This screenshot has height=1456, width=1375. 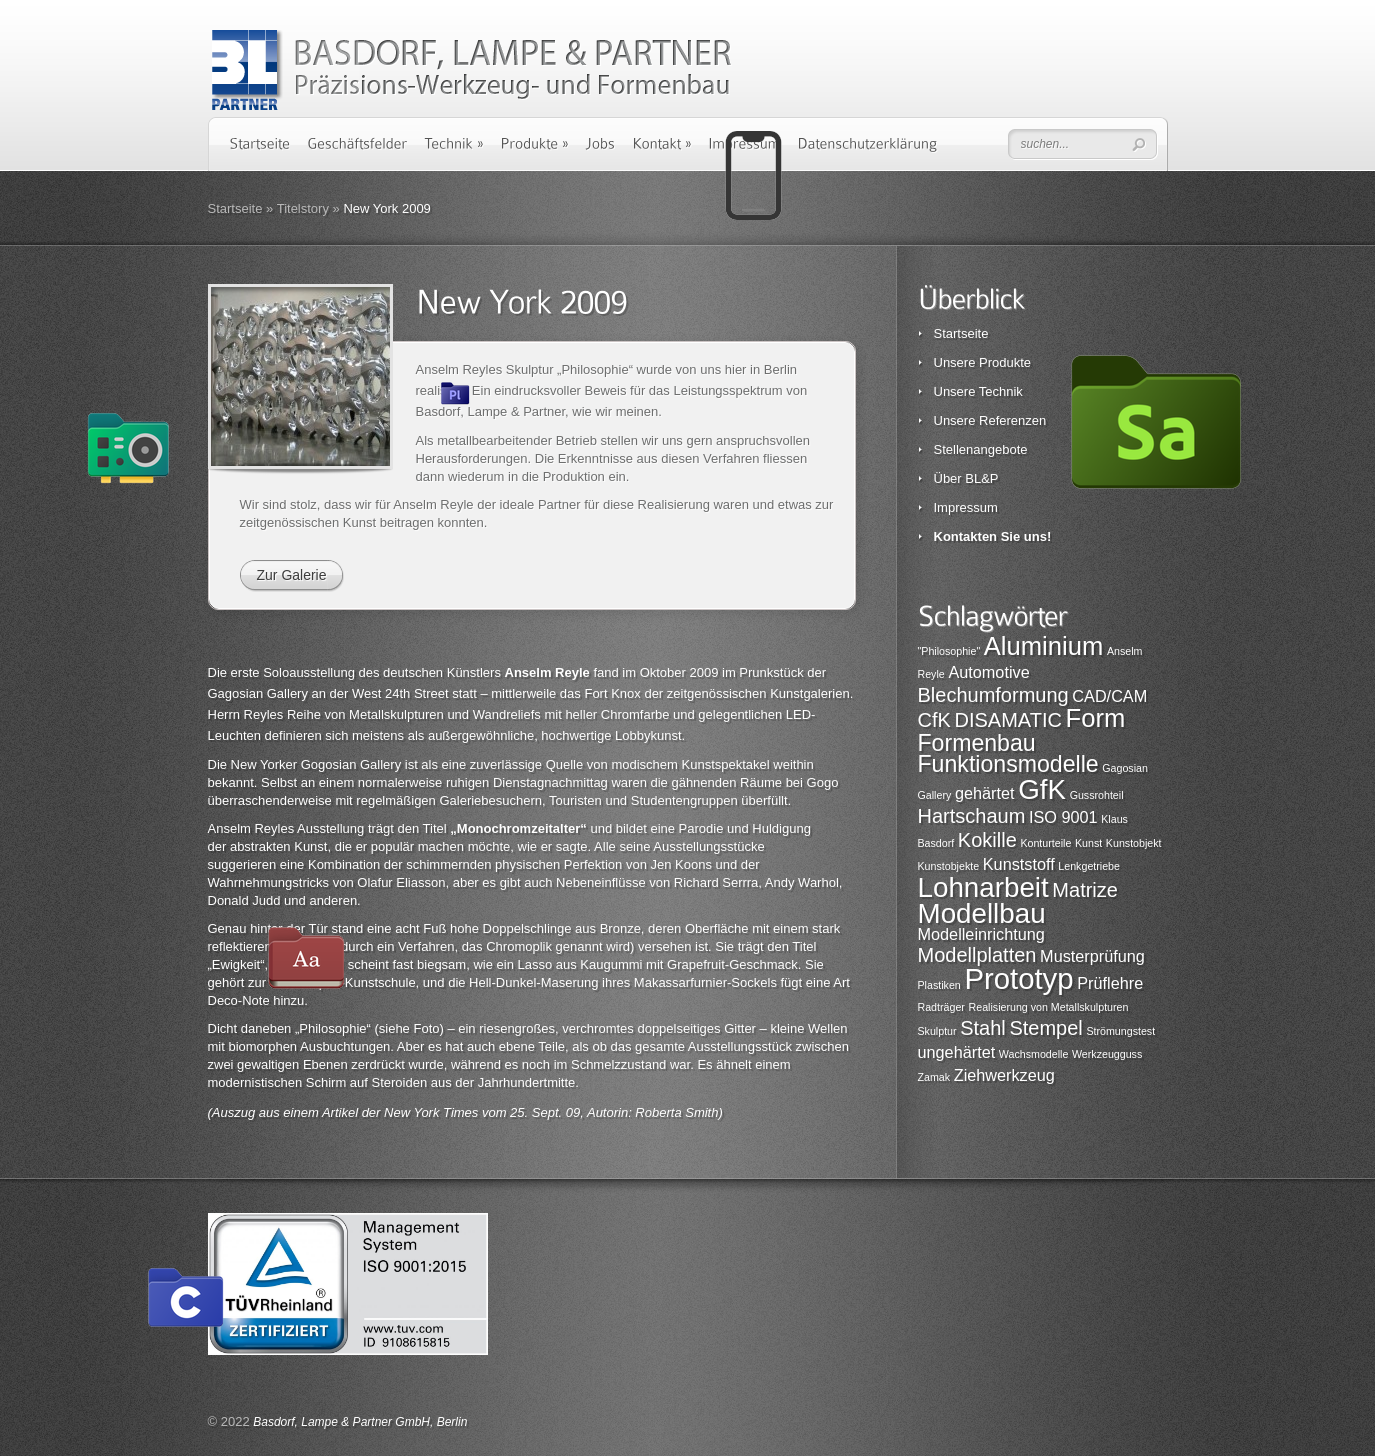 What do you see at coordinates (306, 959) in the screenshot?
I see `open dictionary or reference folder` at bounding box center [306, 959].